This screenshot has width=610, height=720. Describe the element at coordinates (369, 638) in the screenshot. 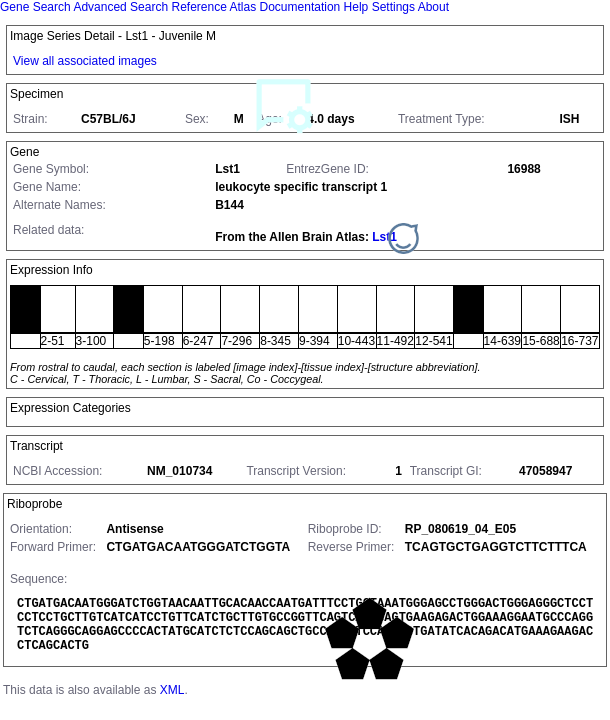

I see `rootssage app or service logo` at that location.